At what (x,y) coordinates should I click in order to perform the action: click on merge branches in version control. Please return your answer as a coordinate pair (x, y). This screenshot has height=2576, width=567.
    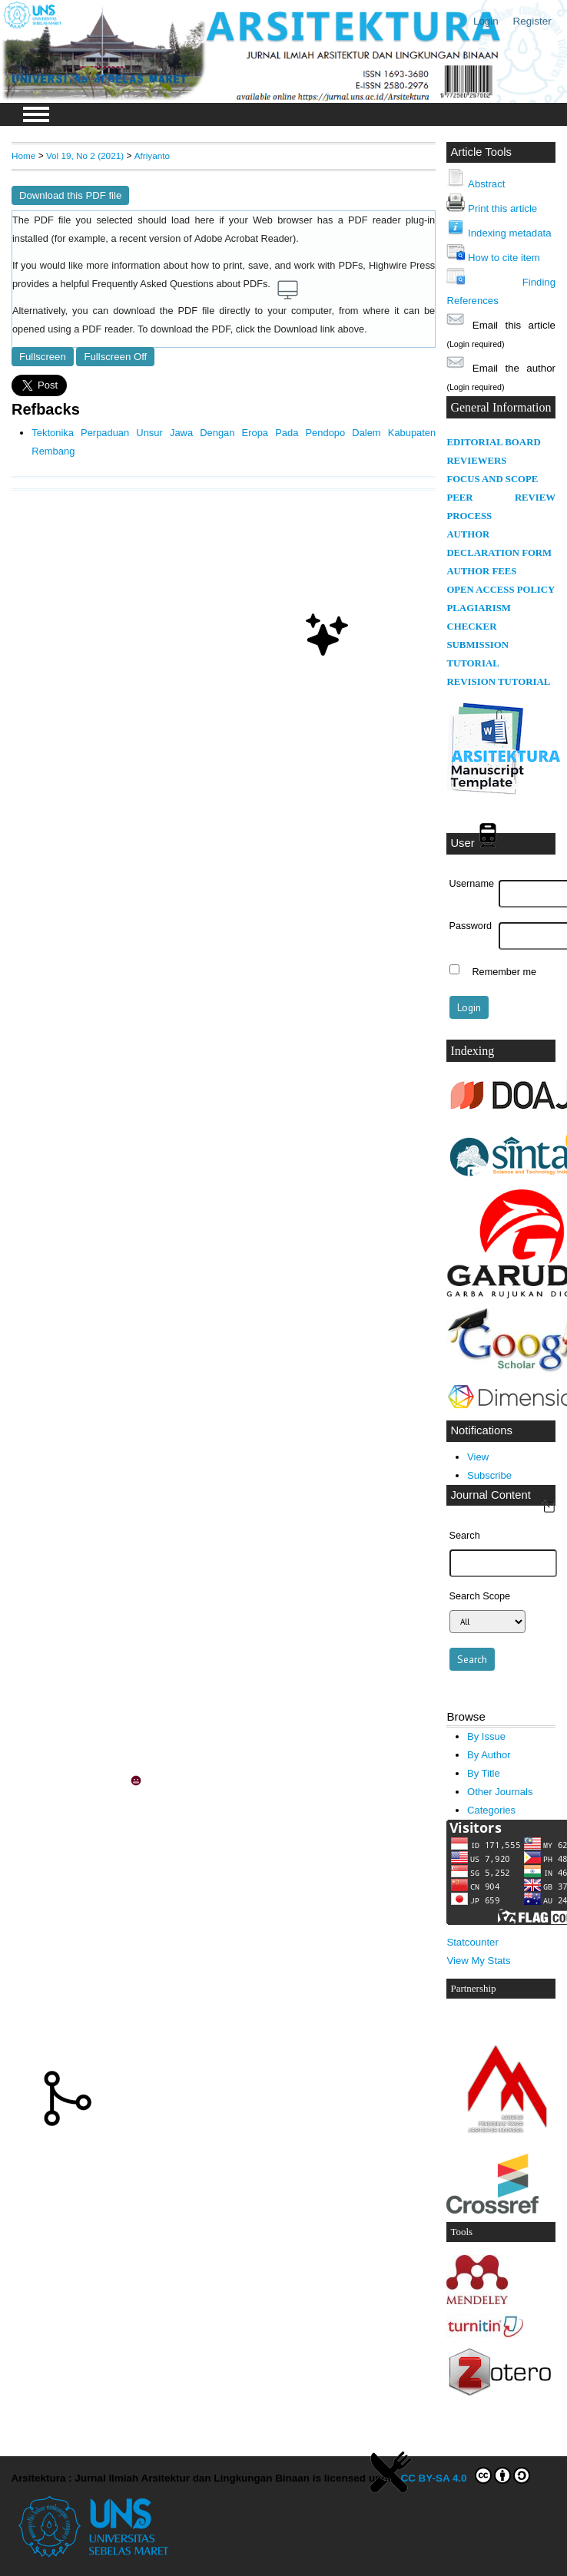
    Looking at the image, I should click on (68, 2098).